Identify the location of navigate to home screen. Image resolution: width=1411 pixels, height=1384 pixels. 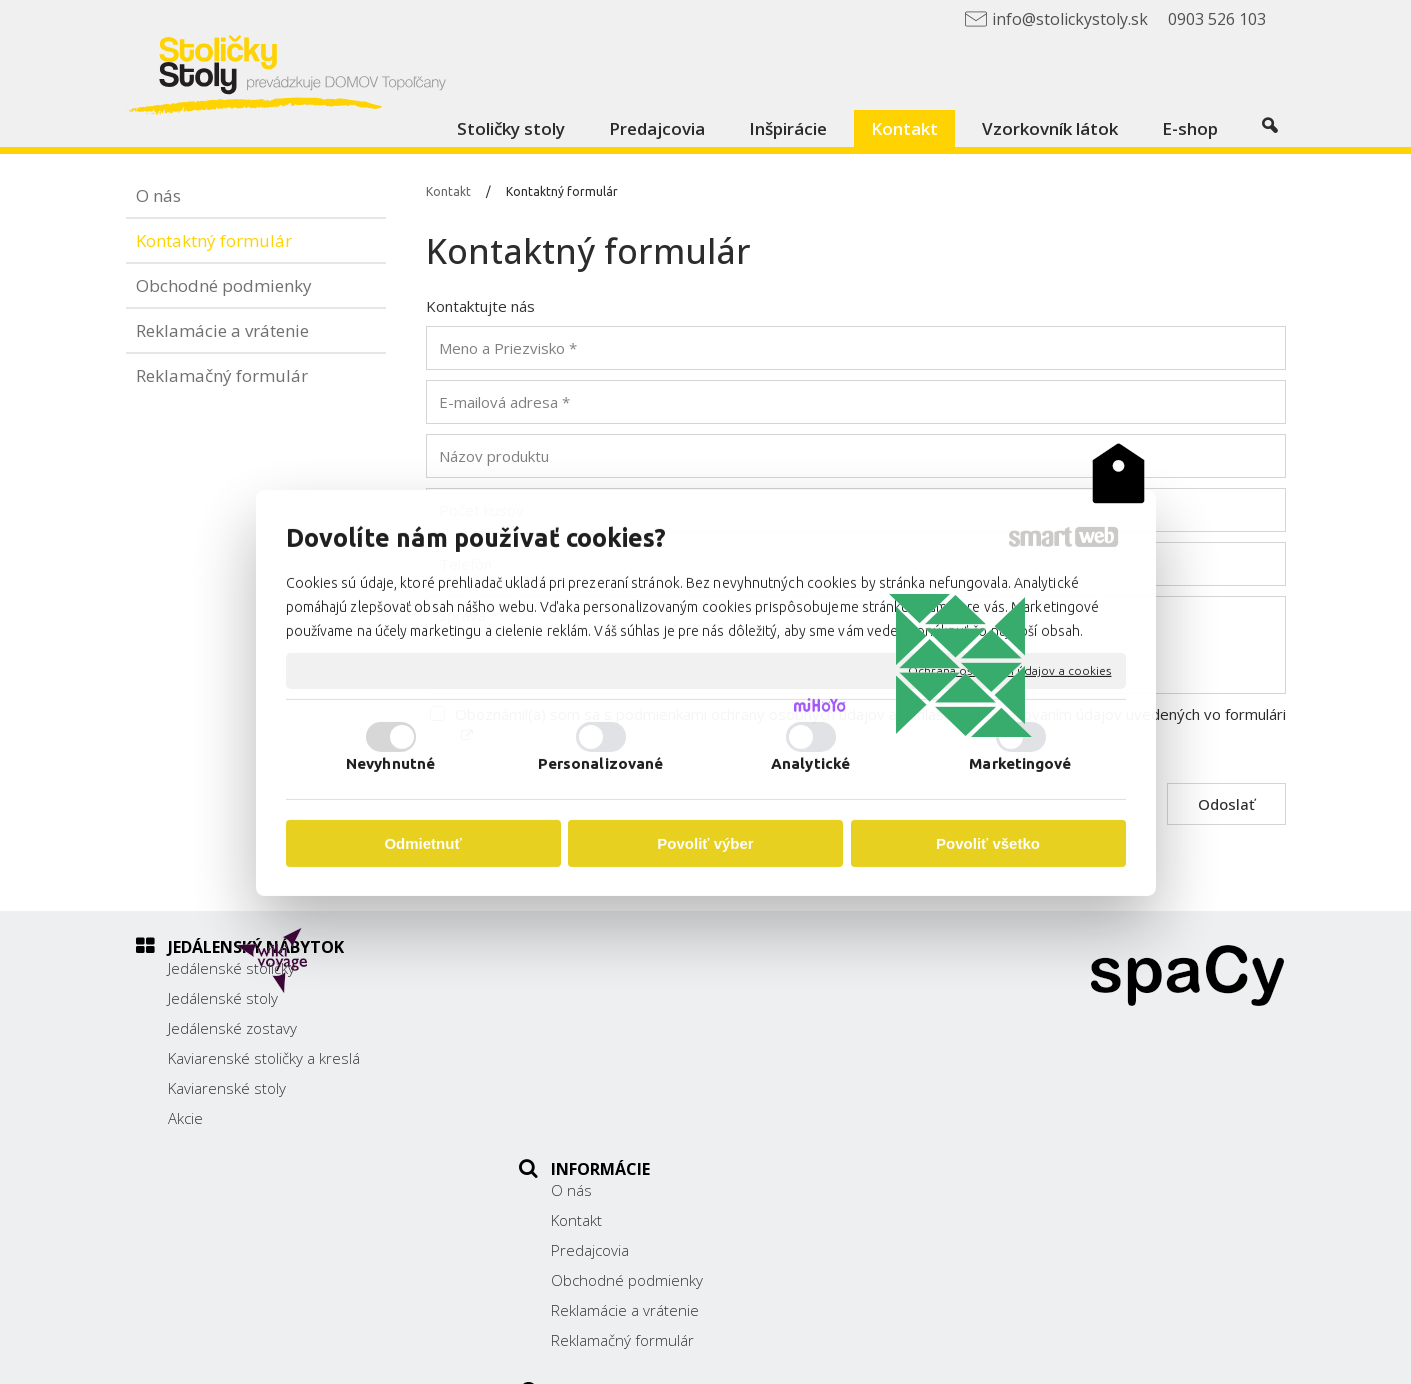
(1118, 474).